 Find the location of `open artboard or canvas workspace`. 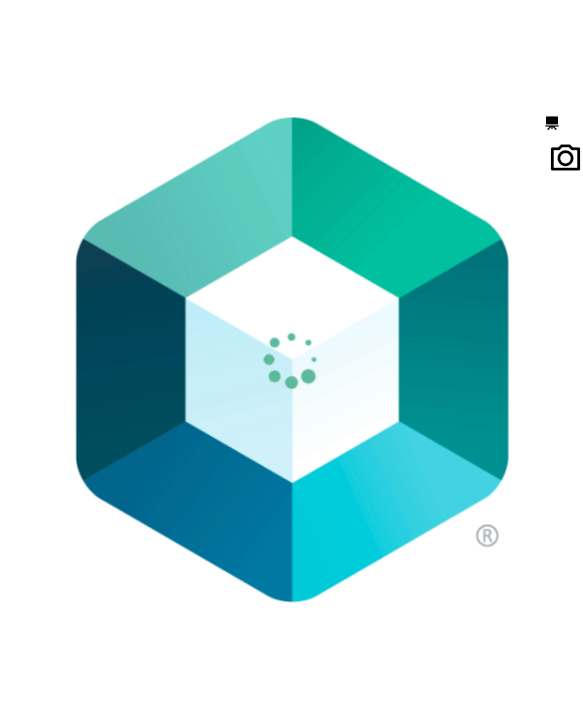

open artboard or canvas workspace is located at coordinates (552, 123).